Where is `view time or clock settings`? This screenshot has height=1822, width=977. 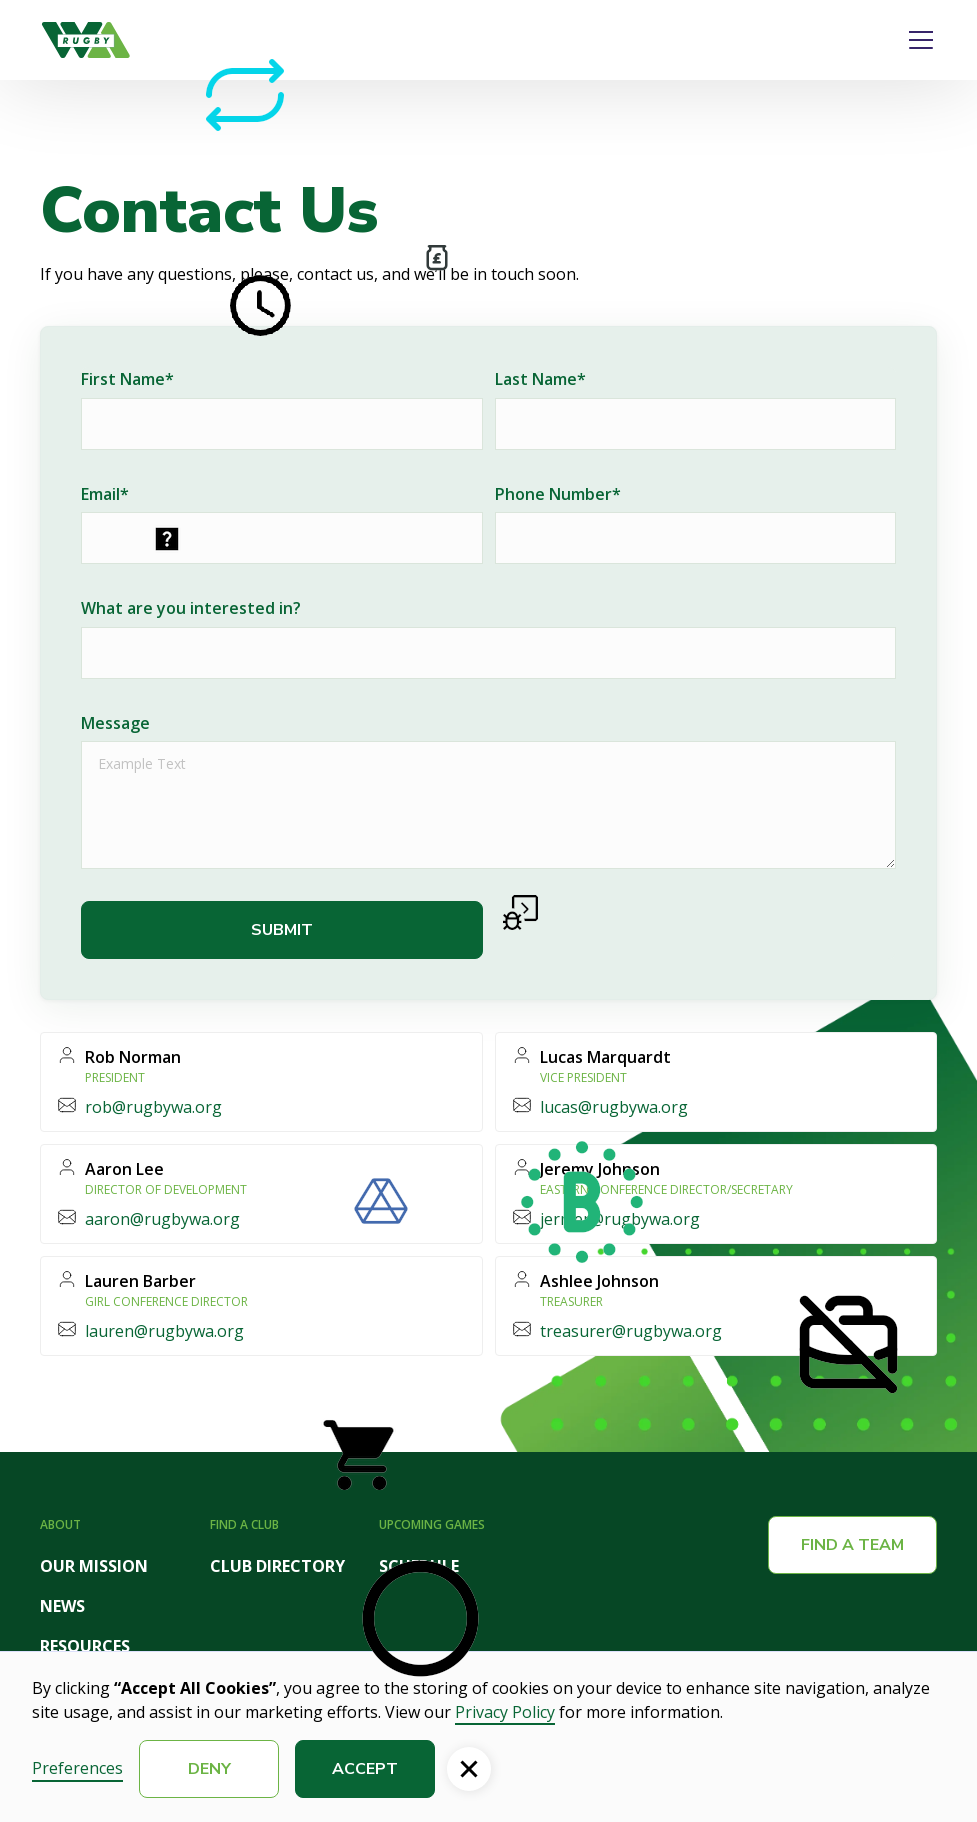 view time or clock settings is located at coordinates (260, 305).